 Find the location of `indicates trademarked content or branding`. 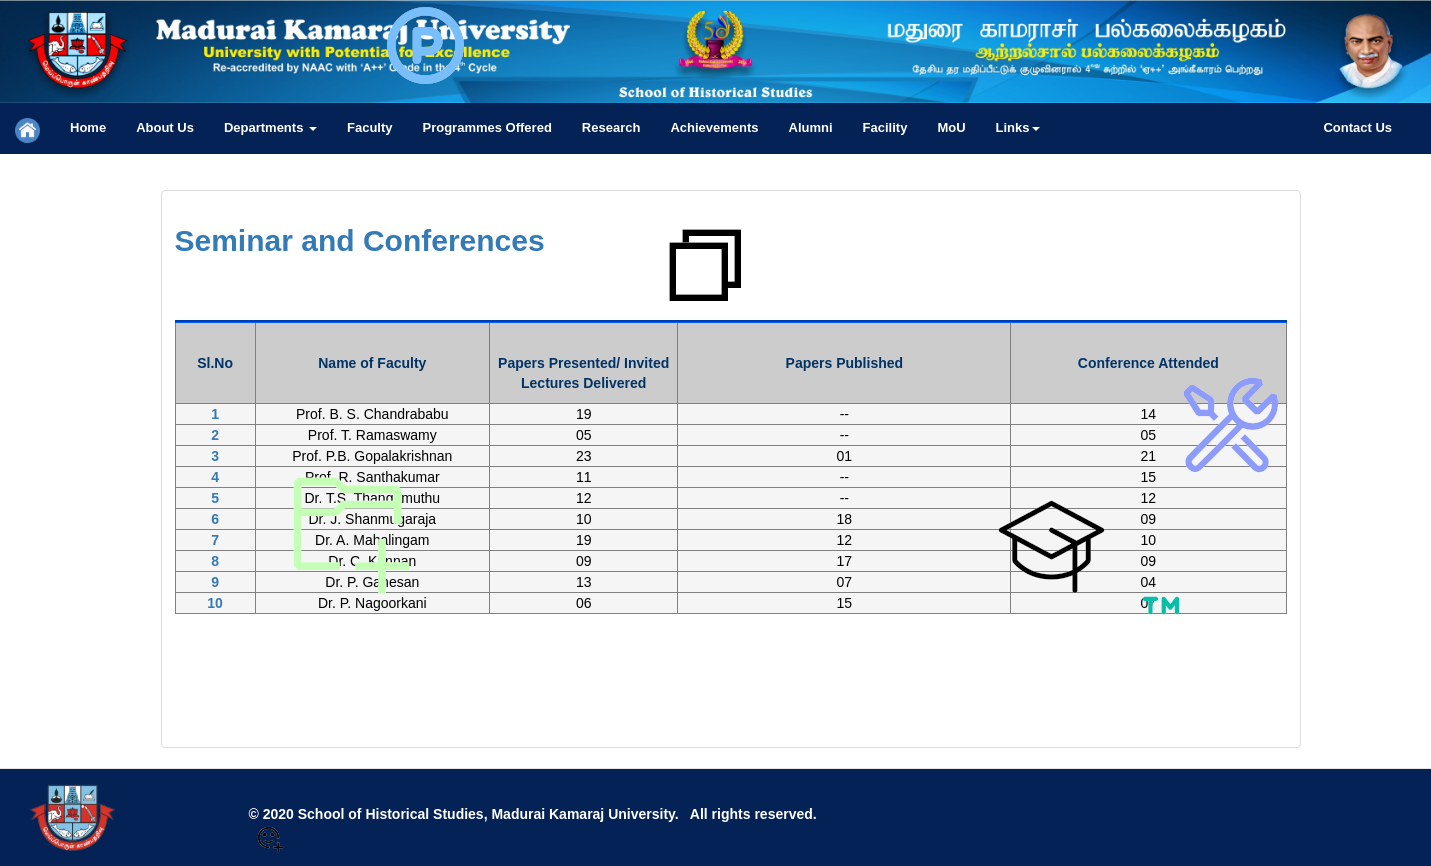

indicates trademarked content or branding is located at coordinates (1161, 605).